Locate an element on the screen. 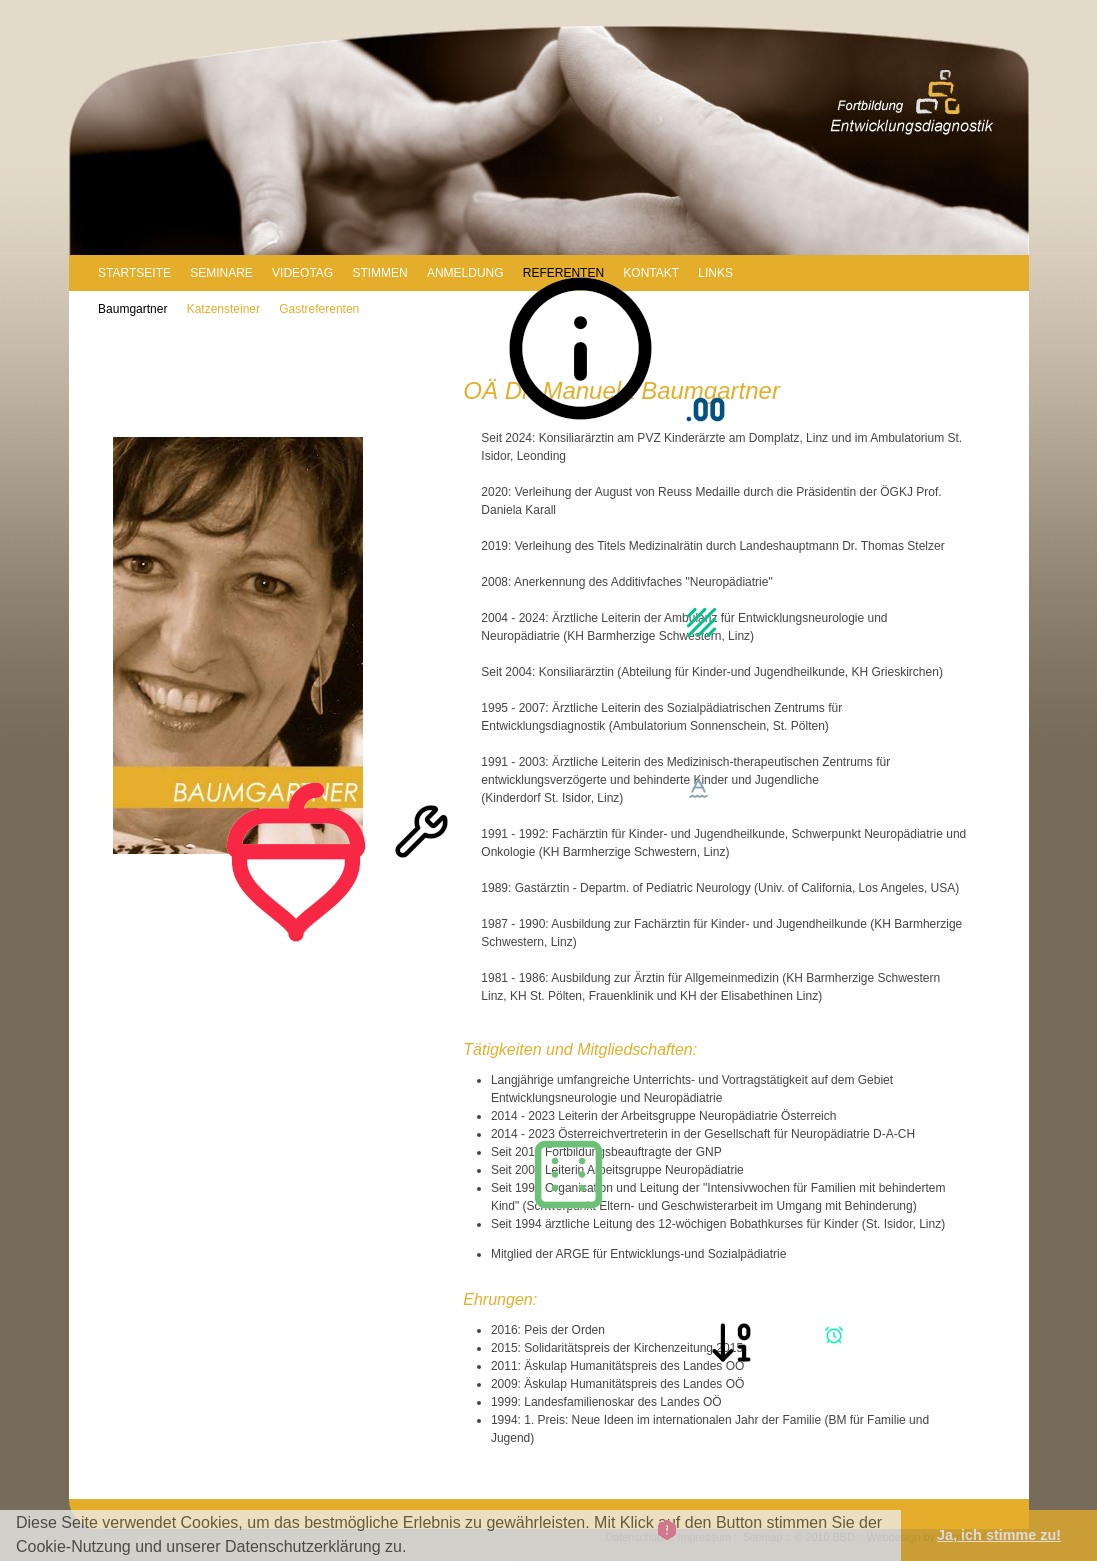 This screenshot has height=1561, width=1097. toggle decimal number formatting is located at coordinates (705, 409).